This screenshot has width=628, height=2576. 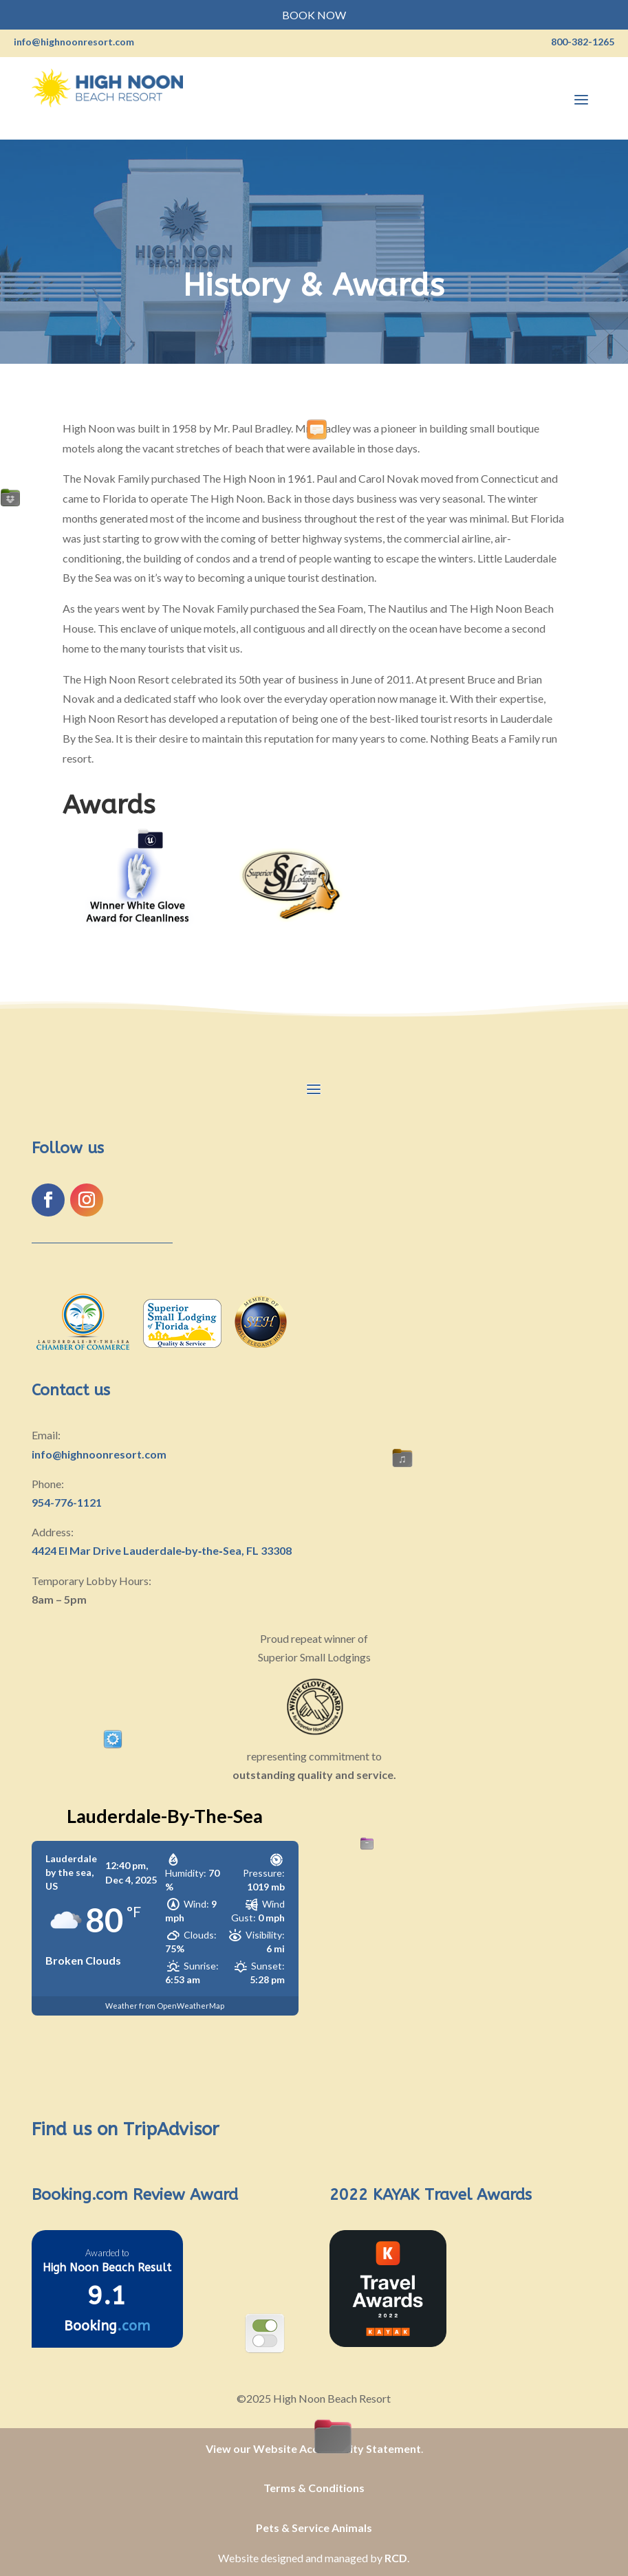 I want to click on open your Dropbox folder, so click(x=10, y=497).